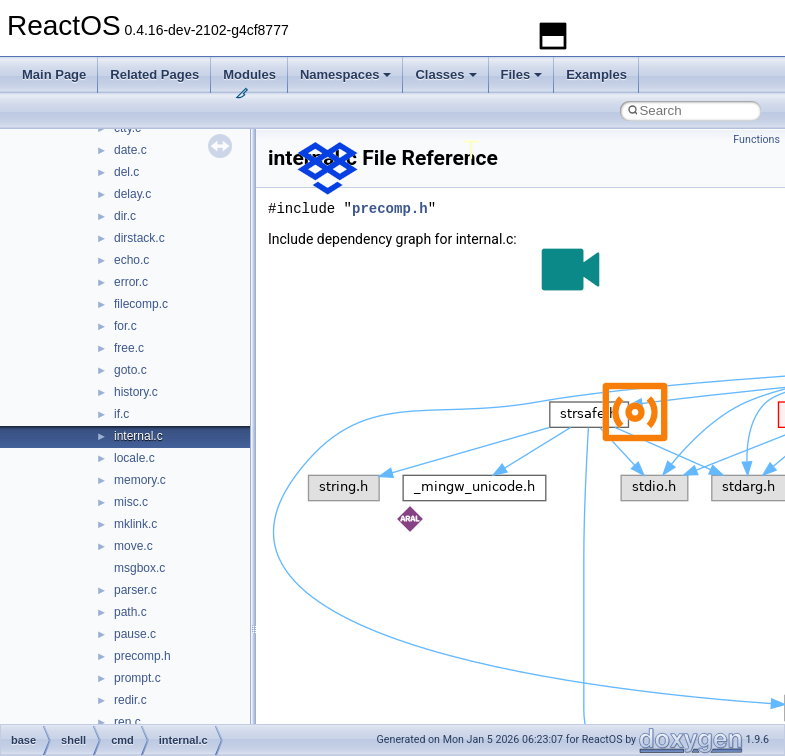  What do you see at coordinates (410, 519) in the screenshot?
I see `aral gas station brand logo` at bounding box center [410, 519].